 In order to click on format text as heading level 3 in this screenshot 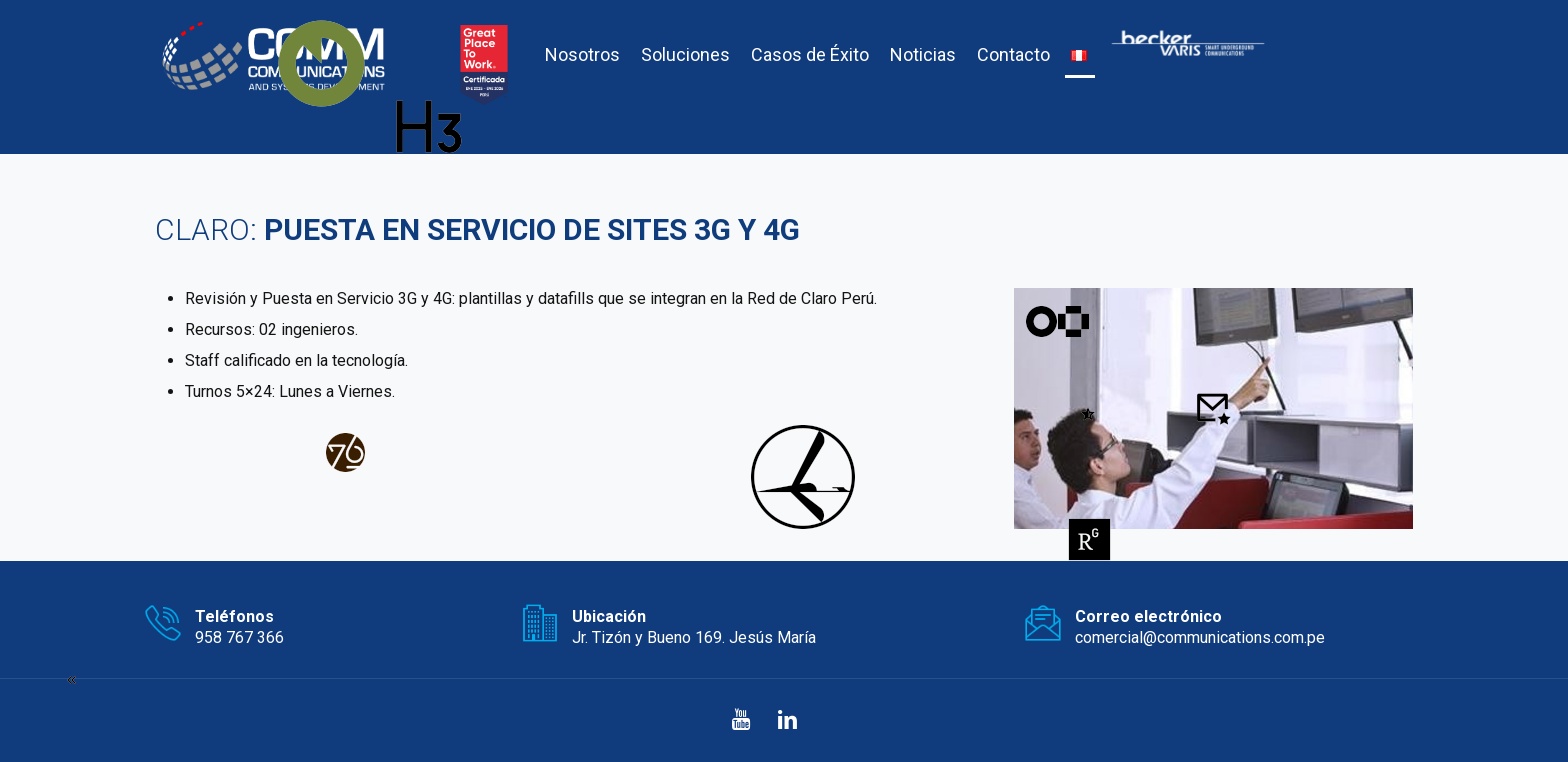, I will do `click(428, 126)`.